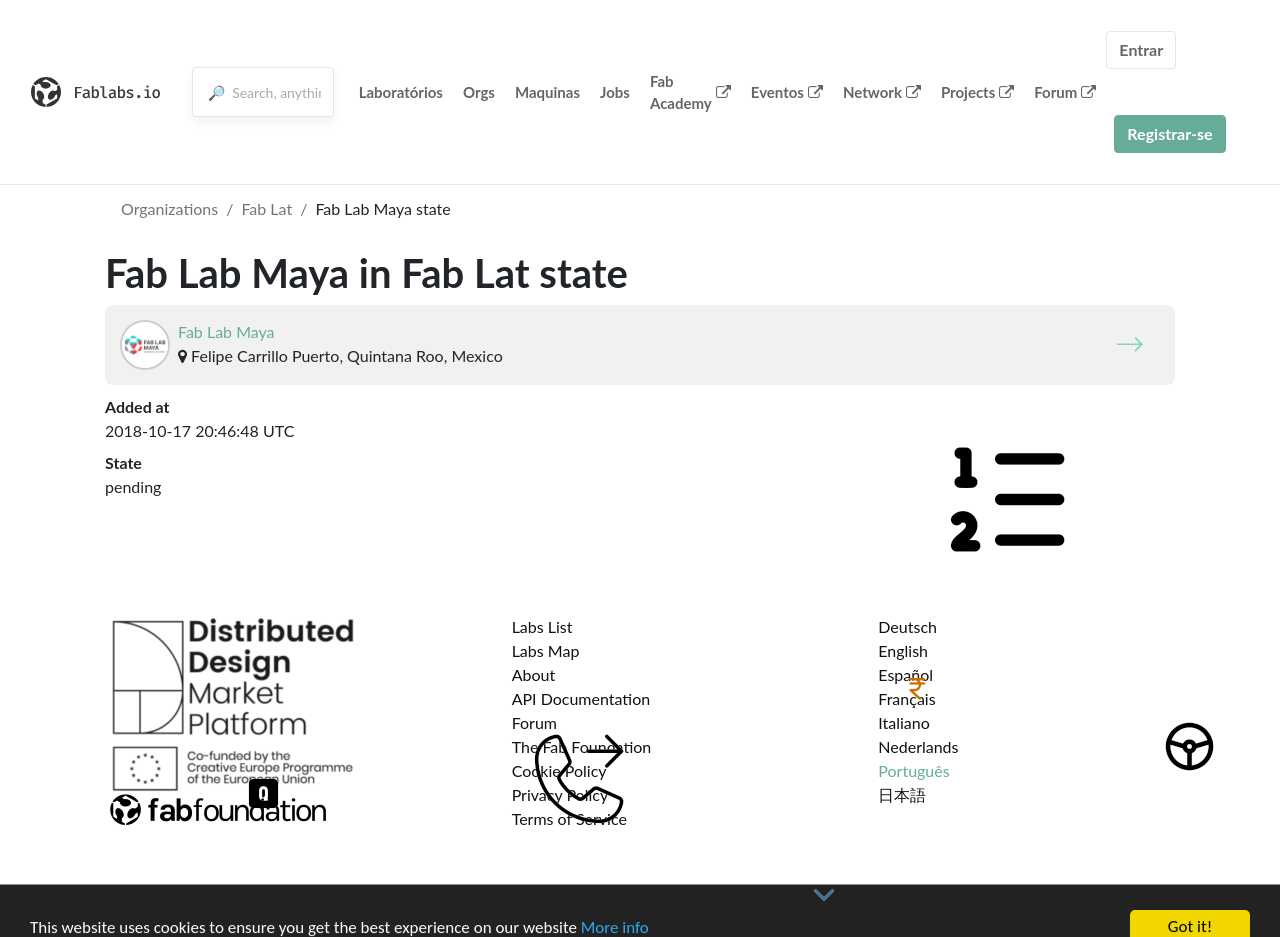 The width and height of the screenshot is (1280, 937). Describe the element at coordinates (581, 777) in the screenshot. I see `transfer an active call` at that location.